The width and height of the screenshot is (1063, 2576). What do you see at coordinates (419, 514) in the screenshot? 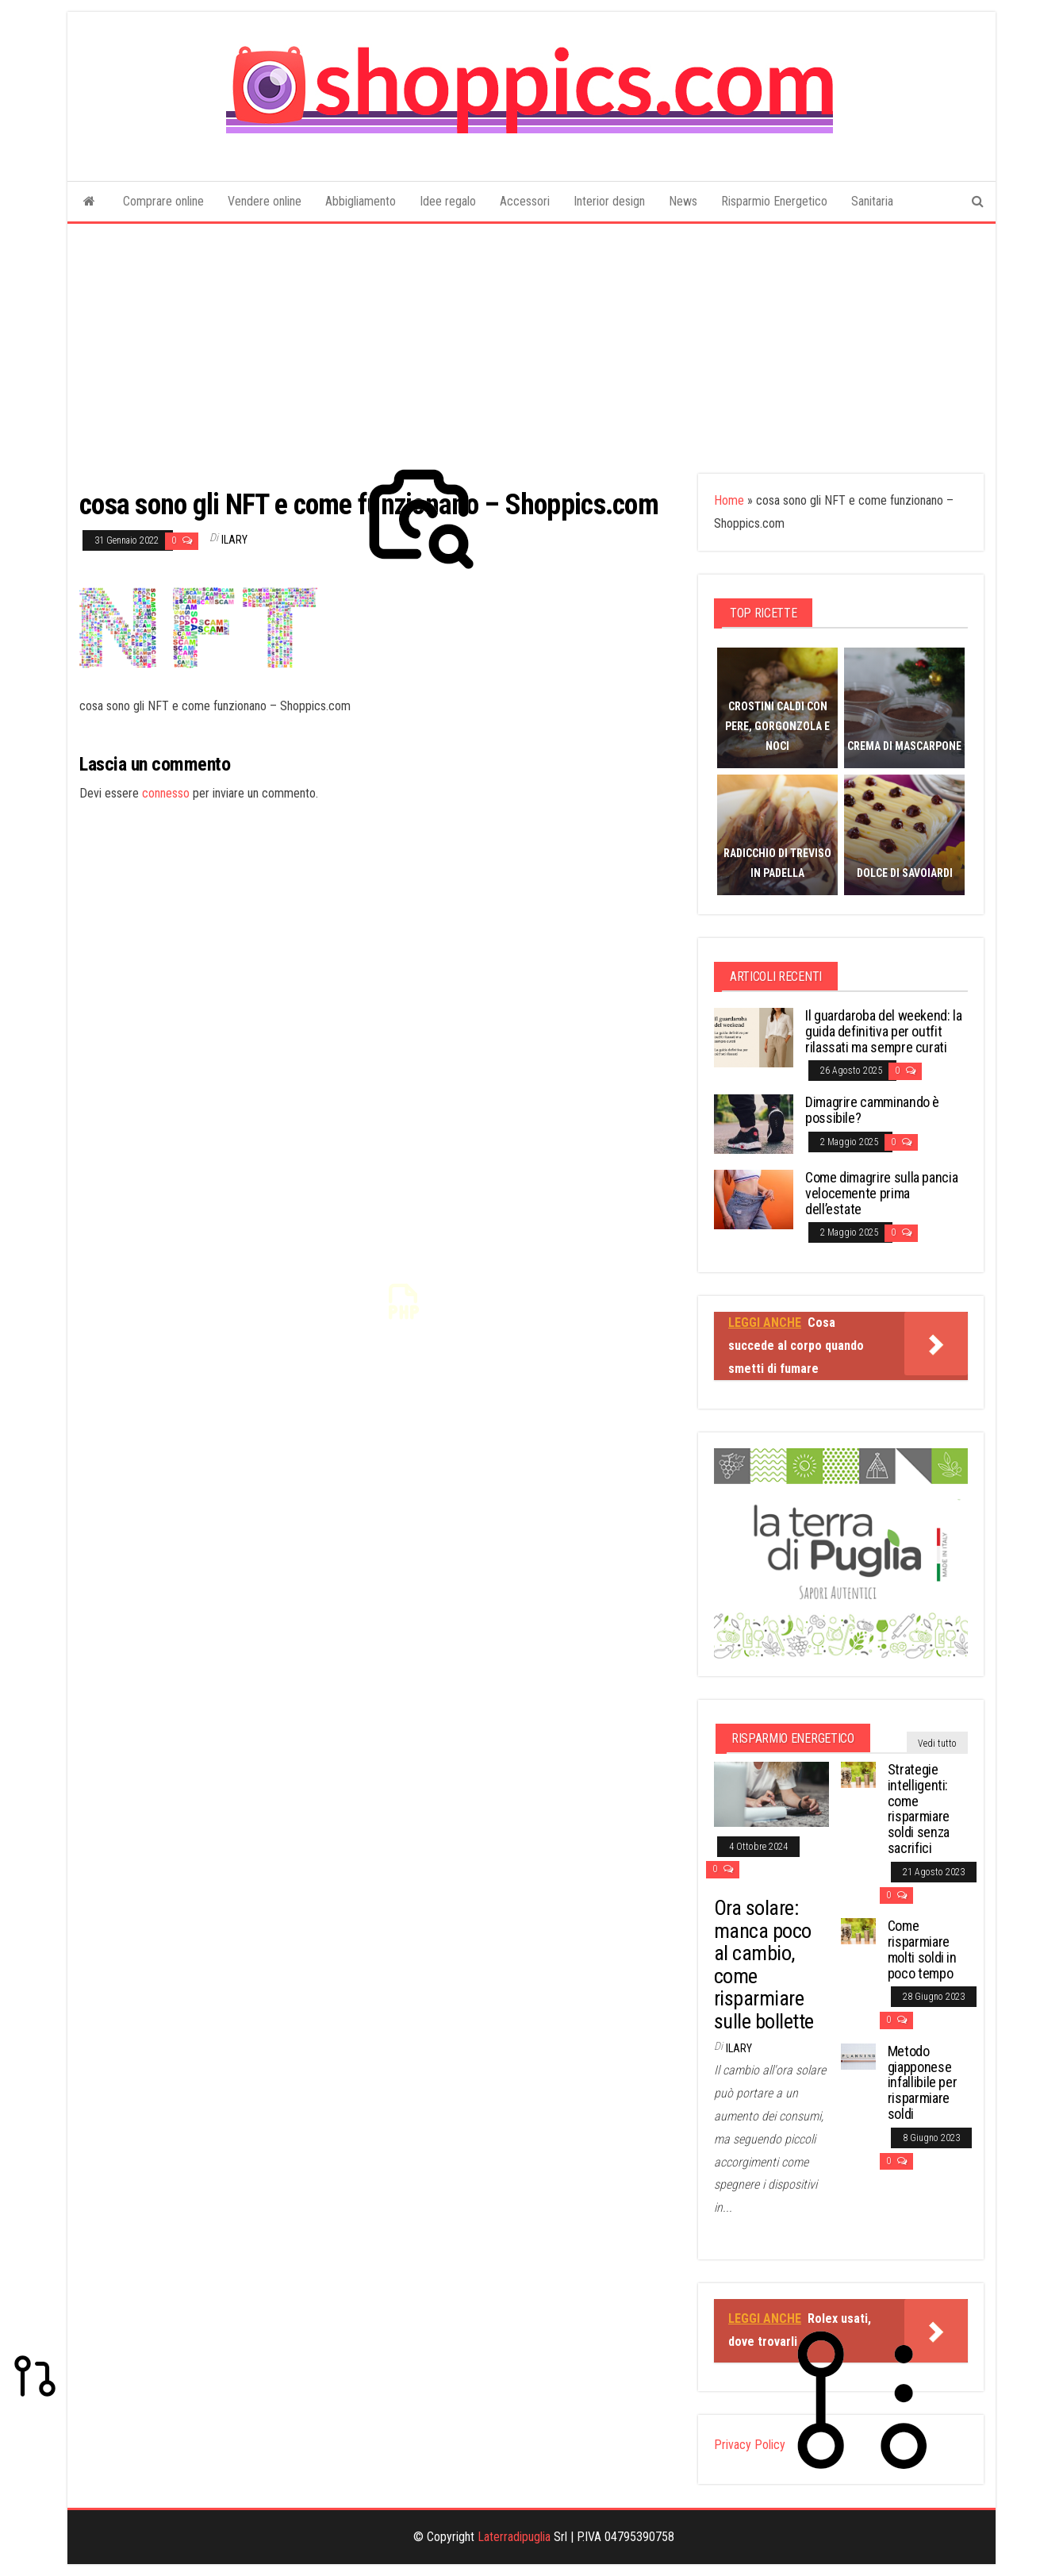
I see `search photos or images` at bounding box center [419, 514].